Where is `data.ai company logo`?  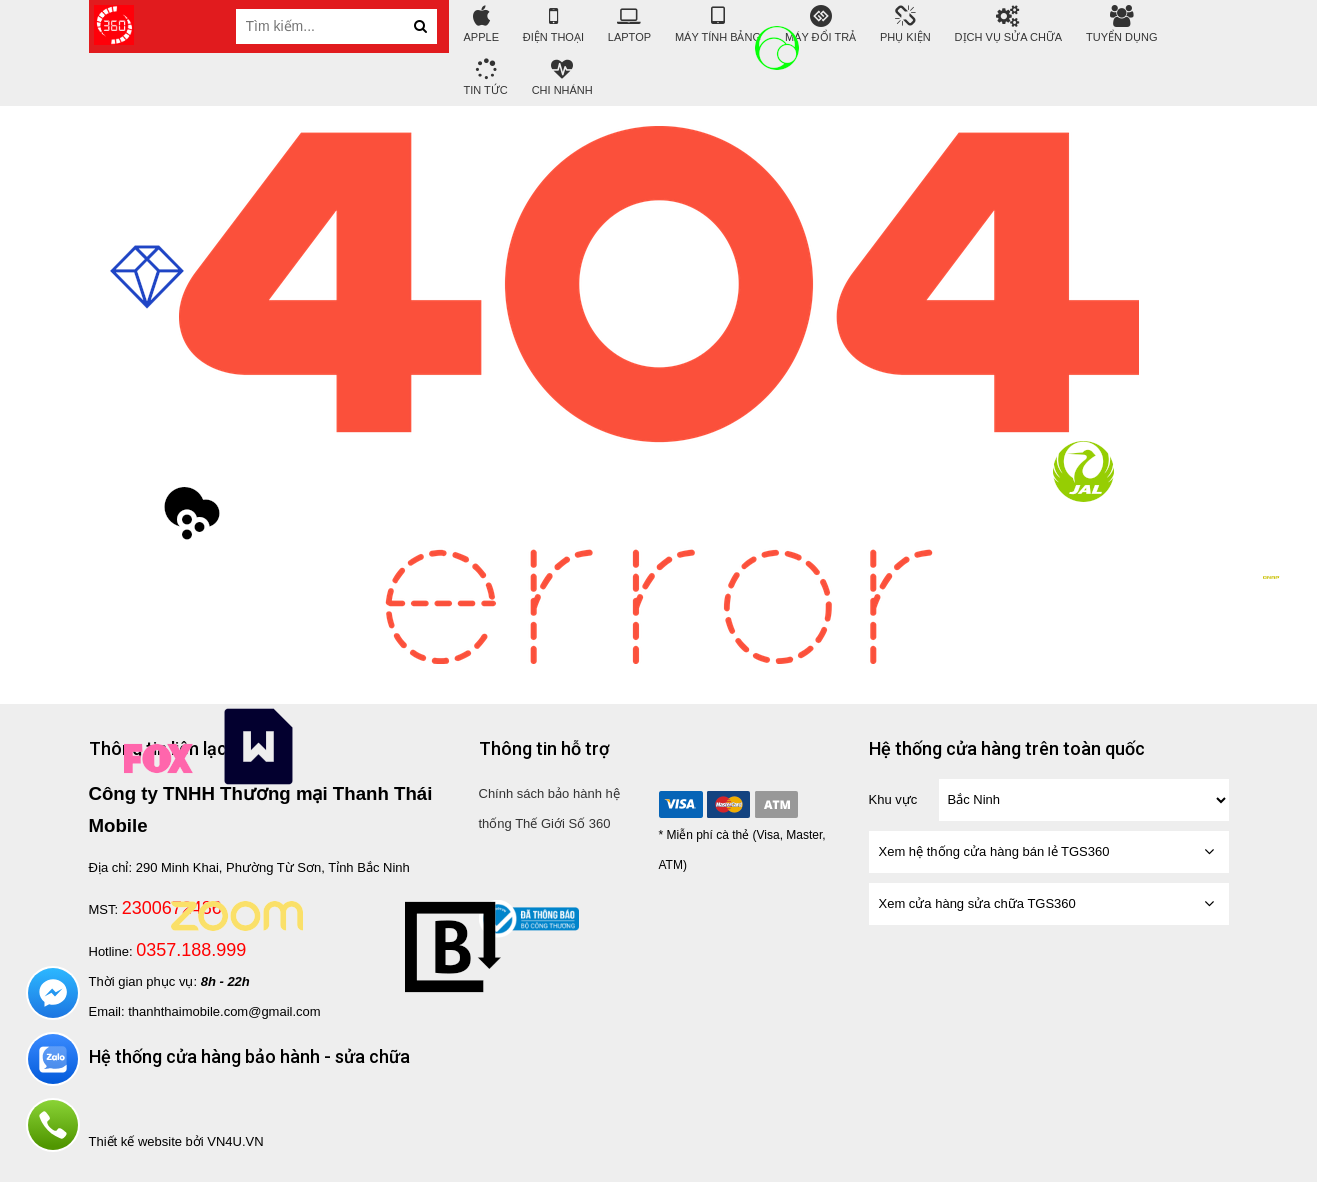
data.ai company logo is located at coordinates (147, 277).